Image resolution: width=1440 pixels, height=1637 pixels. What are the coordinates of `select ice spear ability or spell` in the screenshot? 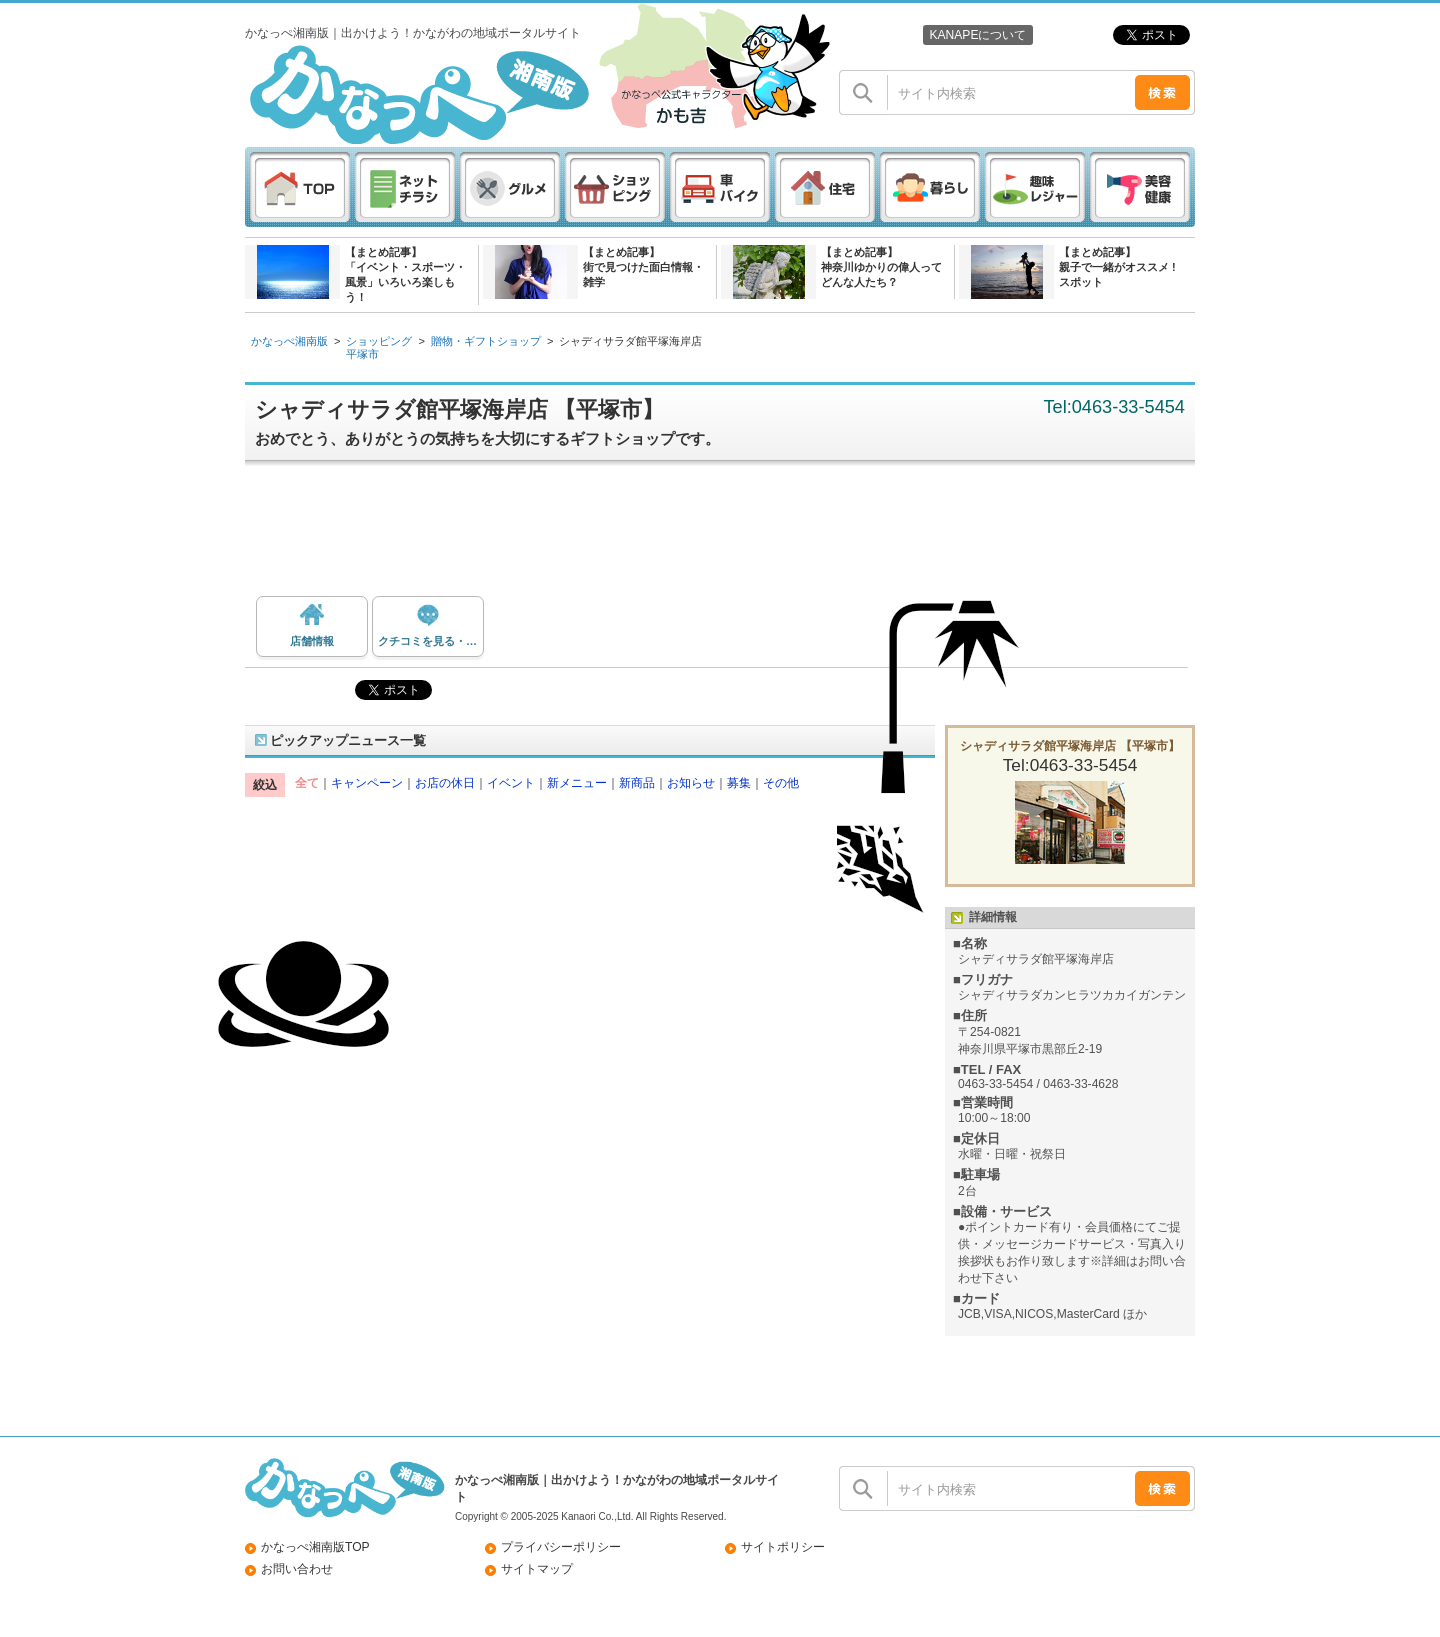 It's located at (879, 868).